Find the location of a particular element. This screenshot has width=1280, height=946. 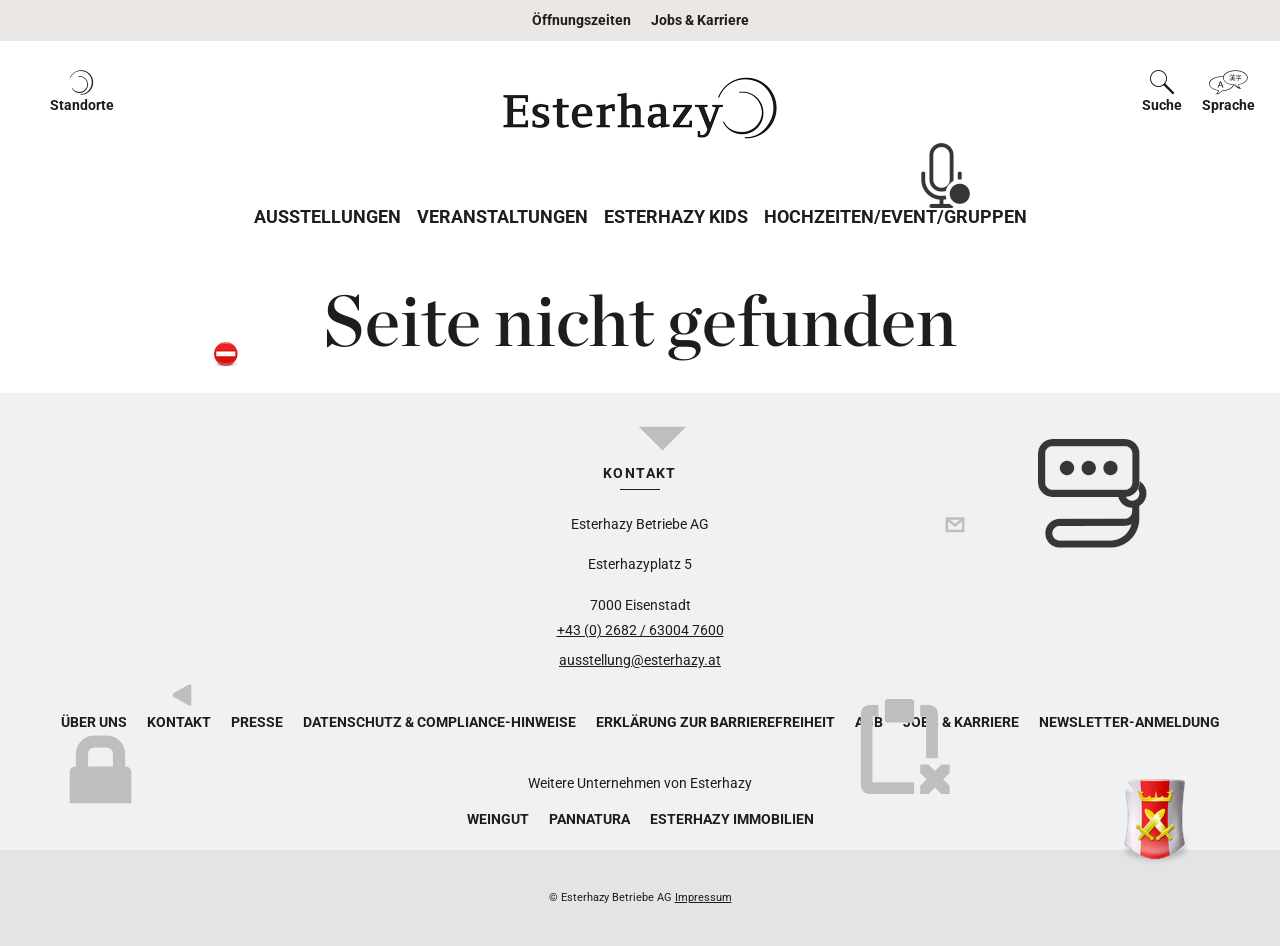

indicates unread email in your inbox is located at coordinates (955, 524).